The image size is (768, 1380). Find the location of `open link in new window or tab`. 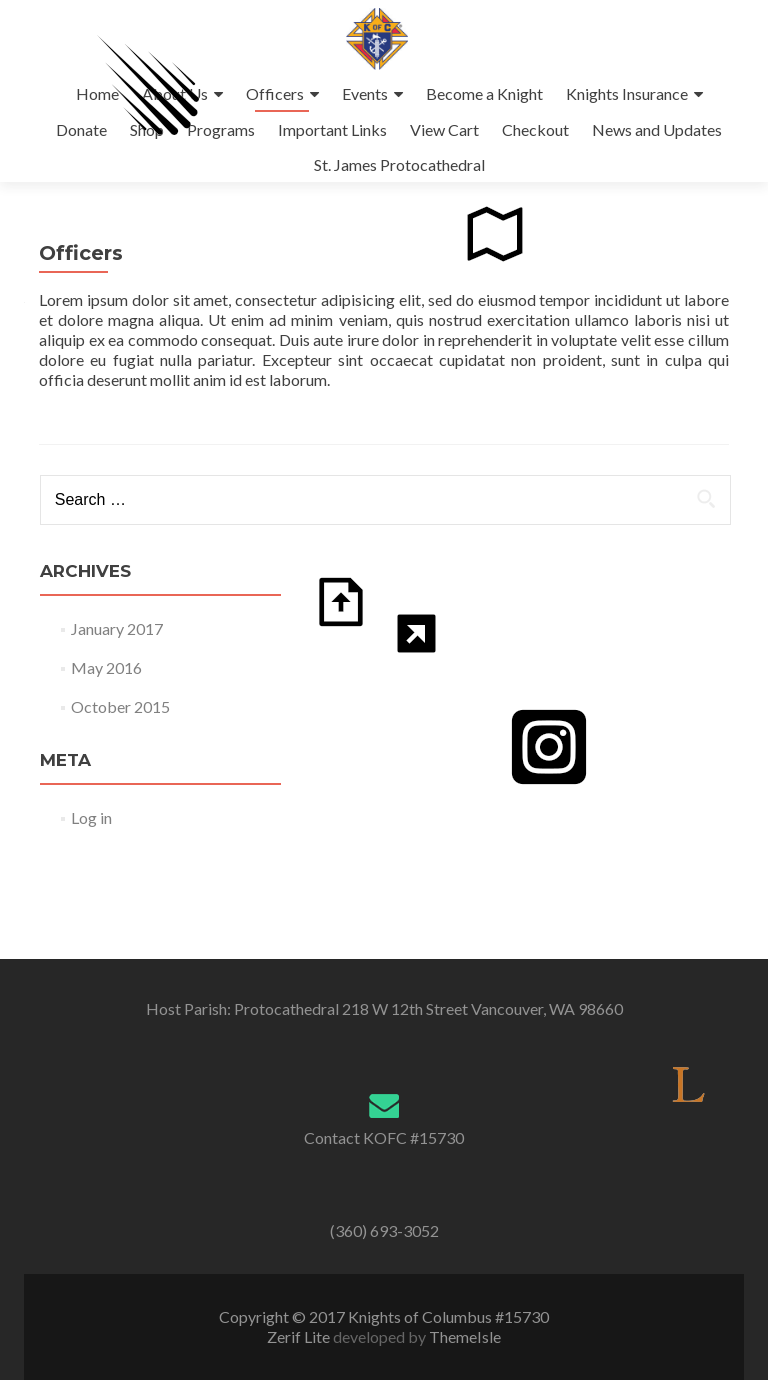

open link in new window or tab is located at coordinates (416, 633).